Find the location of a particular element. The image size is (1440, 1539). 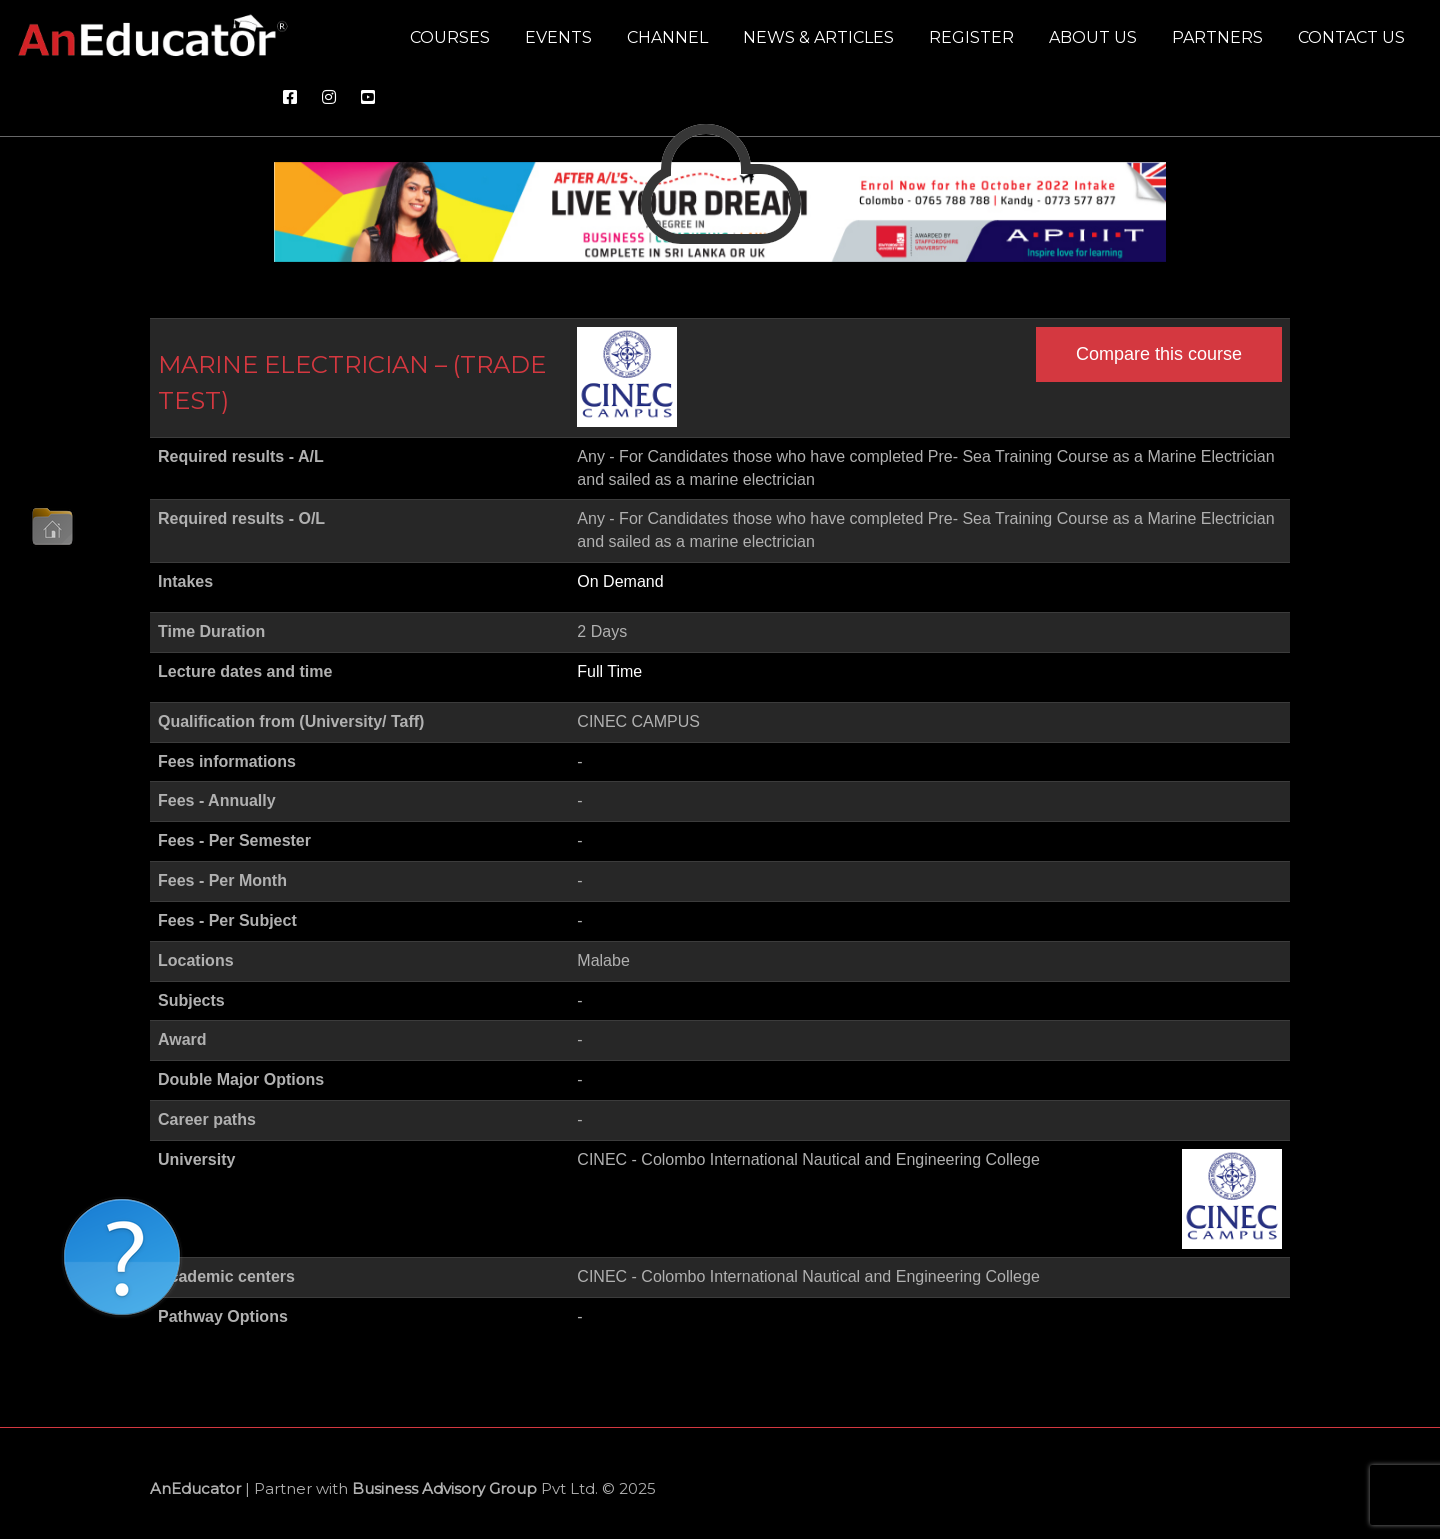

access your home folder is located at coordinates (52, 526).